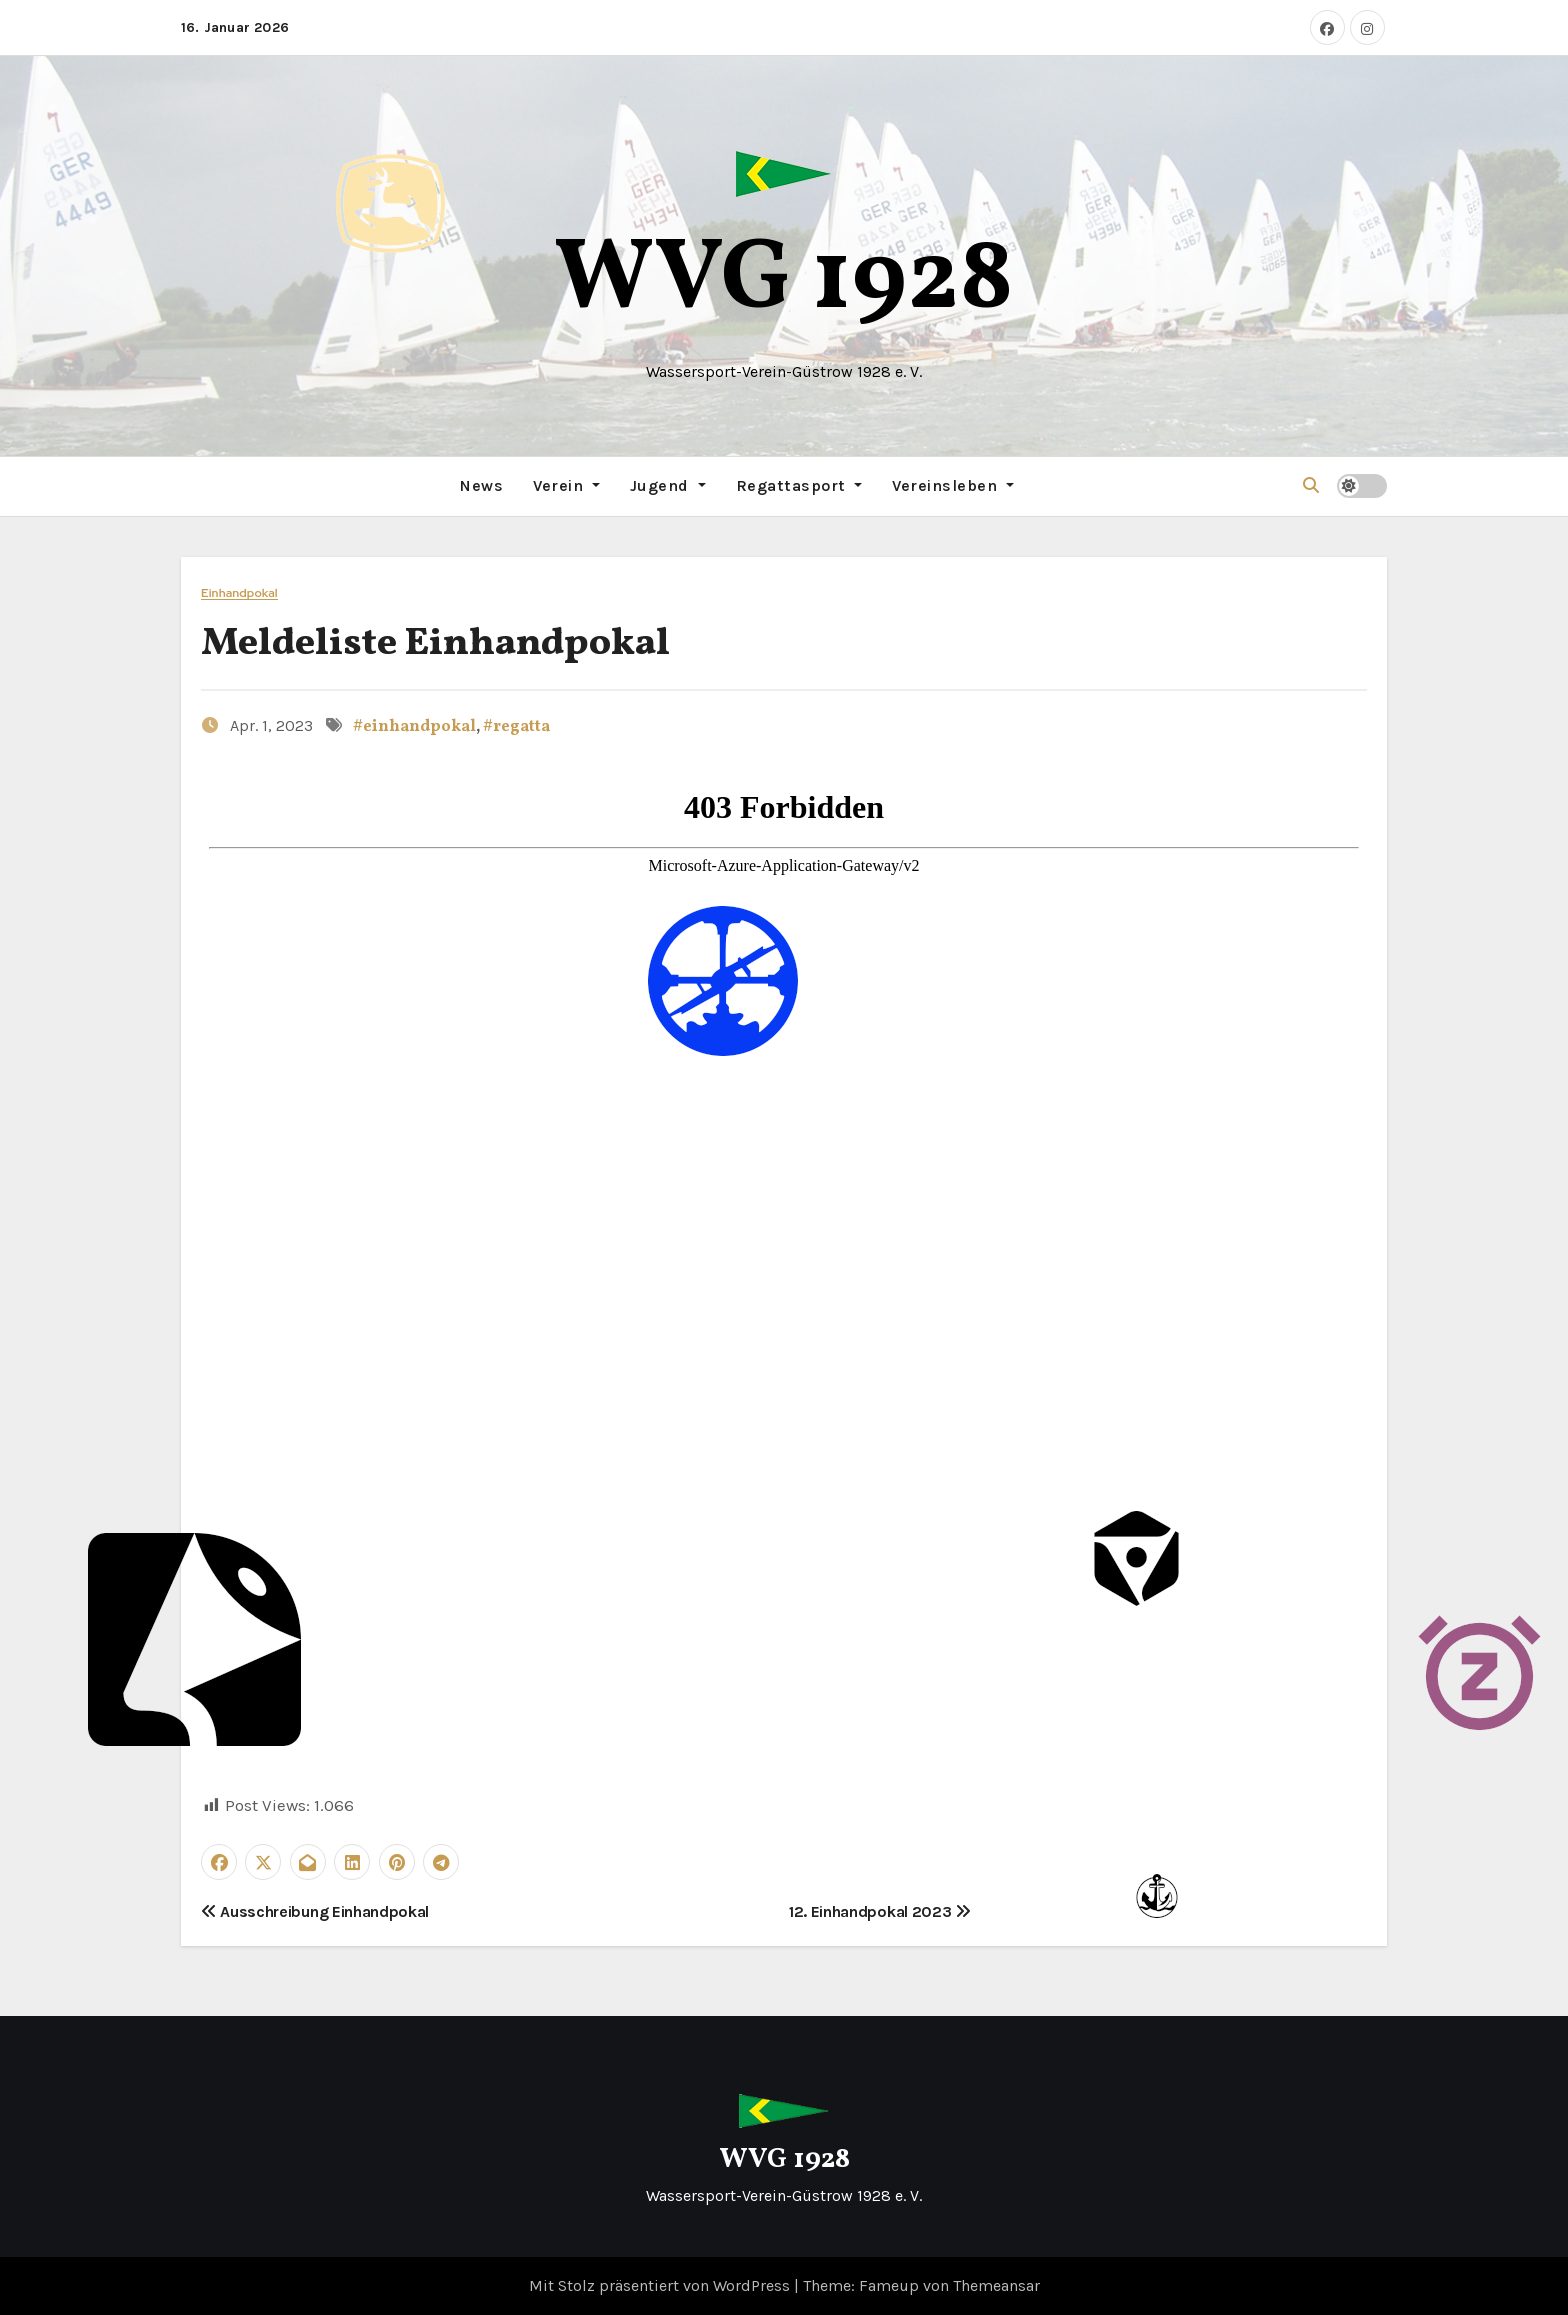  What do you see at coordinates (194, 1639) in the screenshot?
I see `link to sessionize speaker profile` at bounding box center [194, 1639].